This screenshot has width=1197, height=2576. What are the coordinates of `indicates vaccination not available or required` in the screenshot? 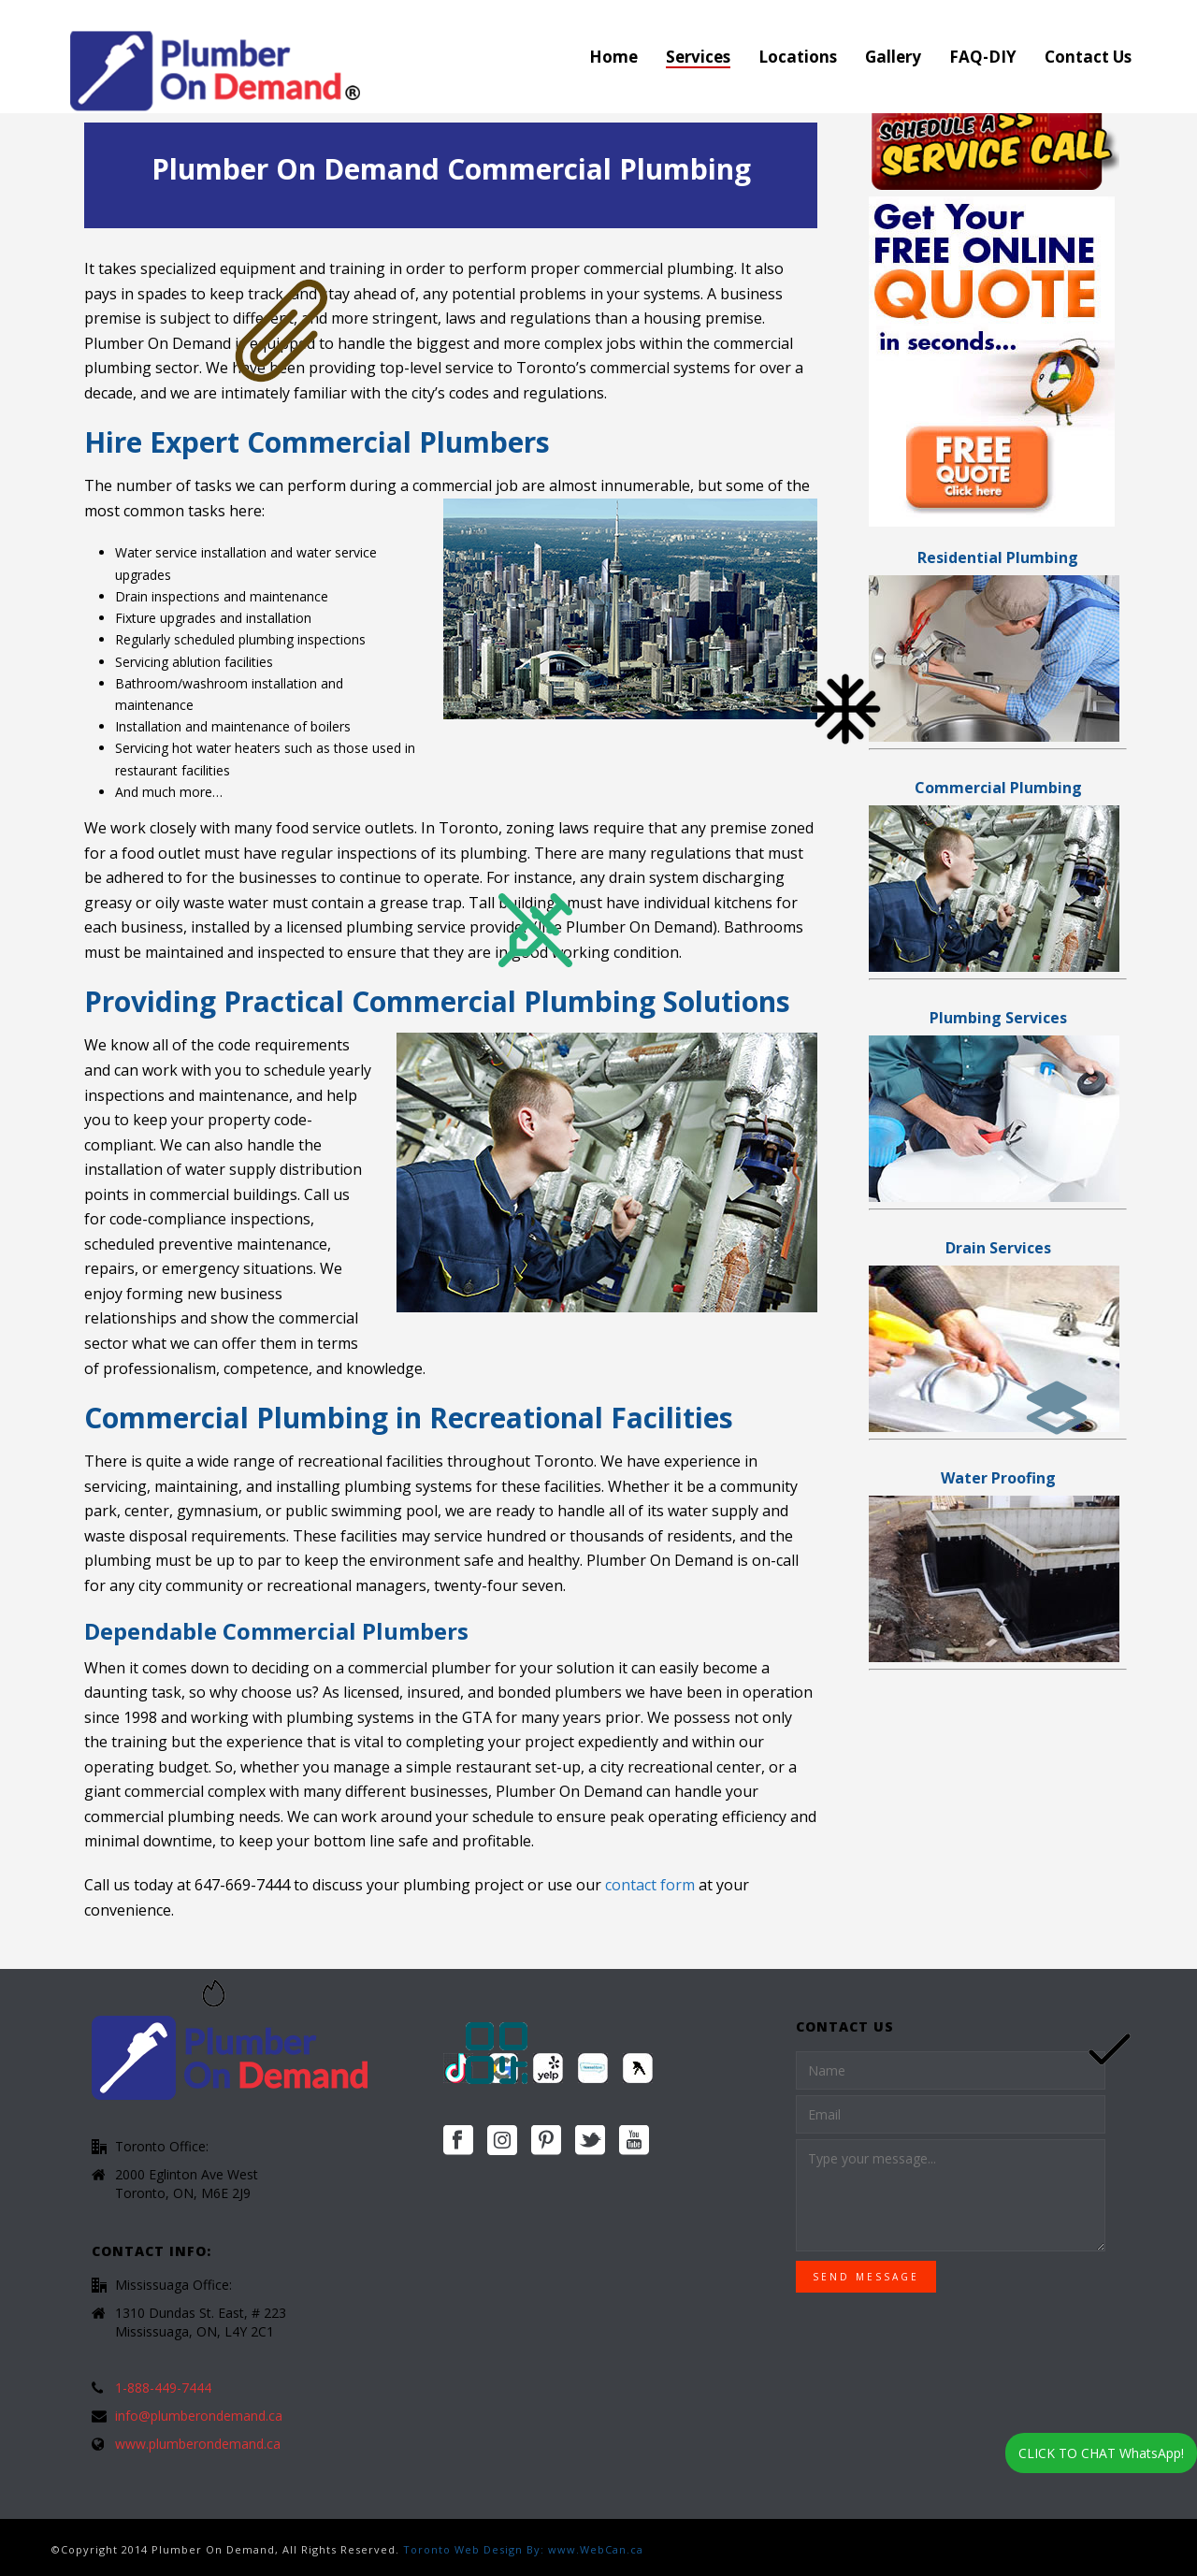 It's located at (535, 930).